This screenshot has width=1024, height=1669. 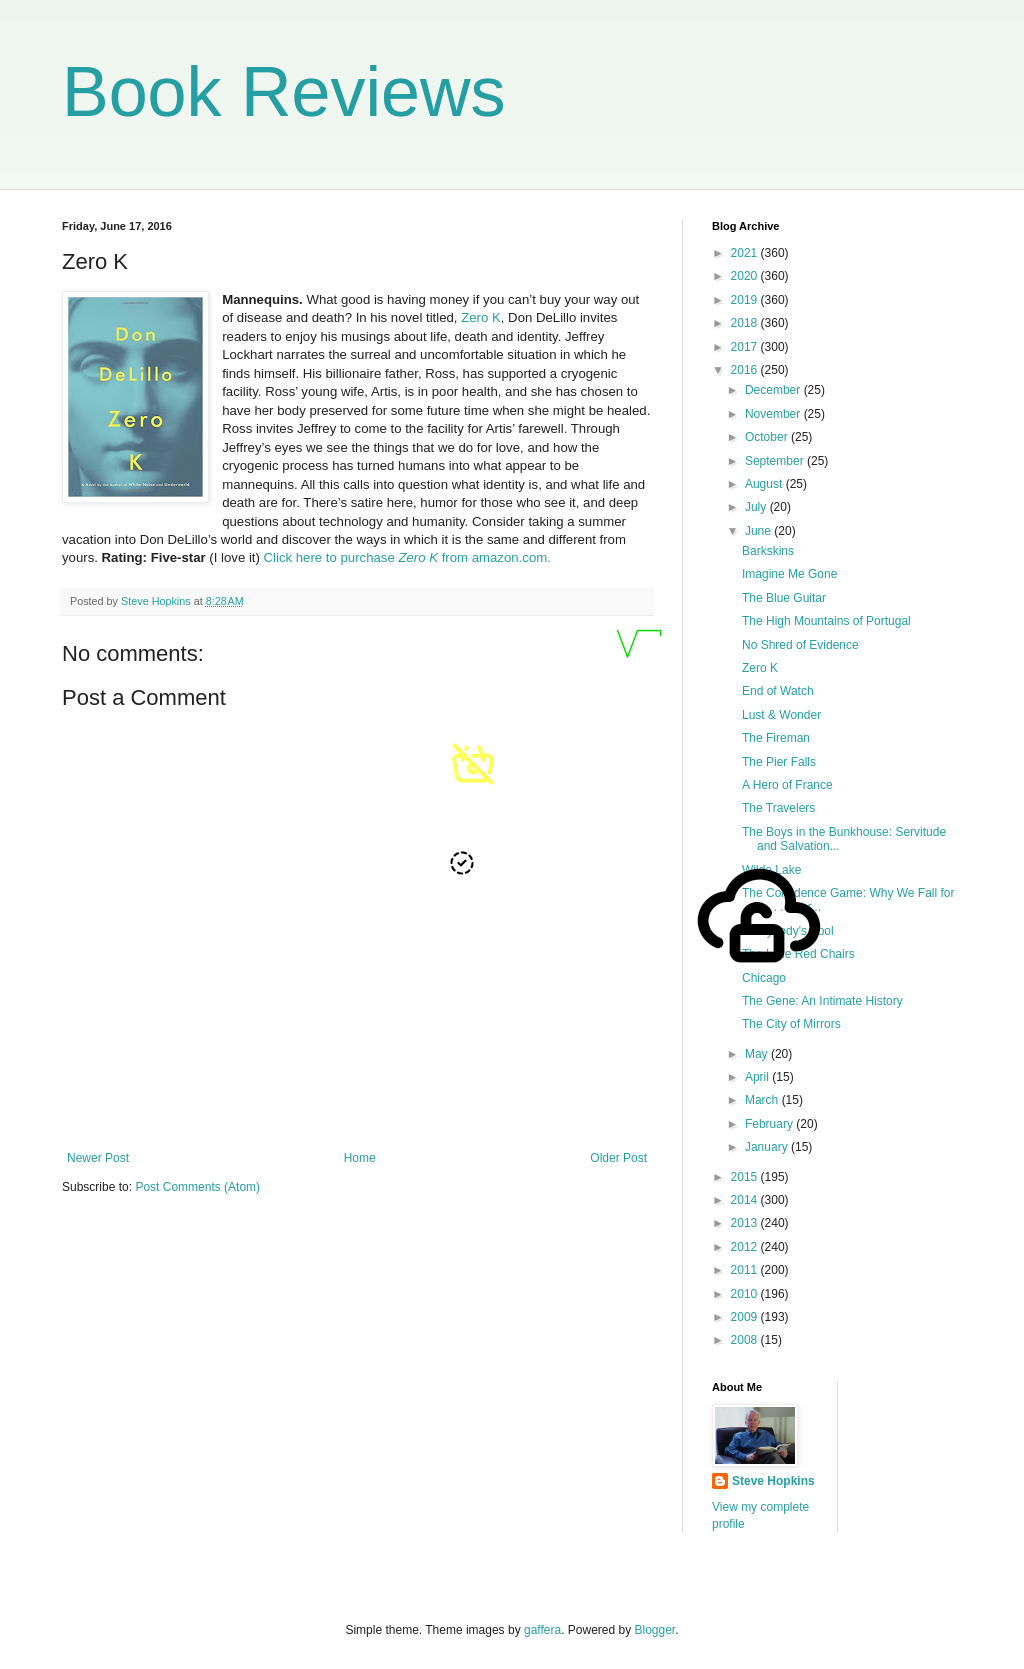 What do you see at coordinates (473, 764) in the screenshot?
I see `item unavailable for purchase` at bounding box center [473, 764].